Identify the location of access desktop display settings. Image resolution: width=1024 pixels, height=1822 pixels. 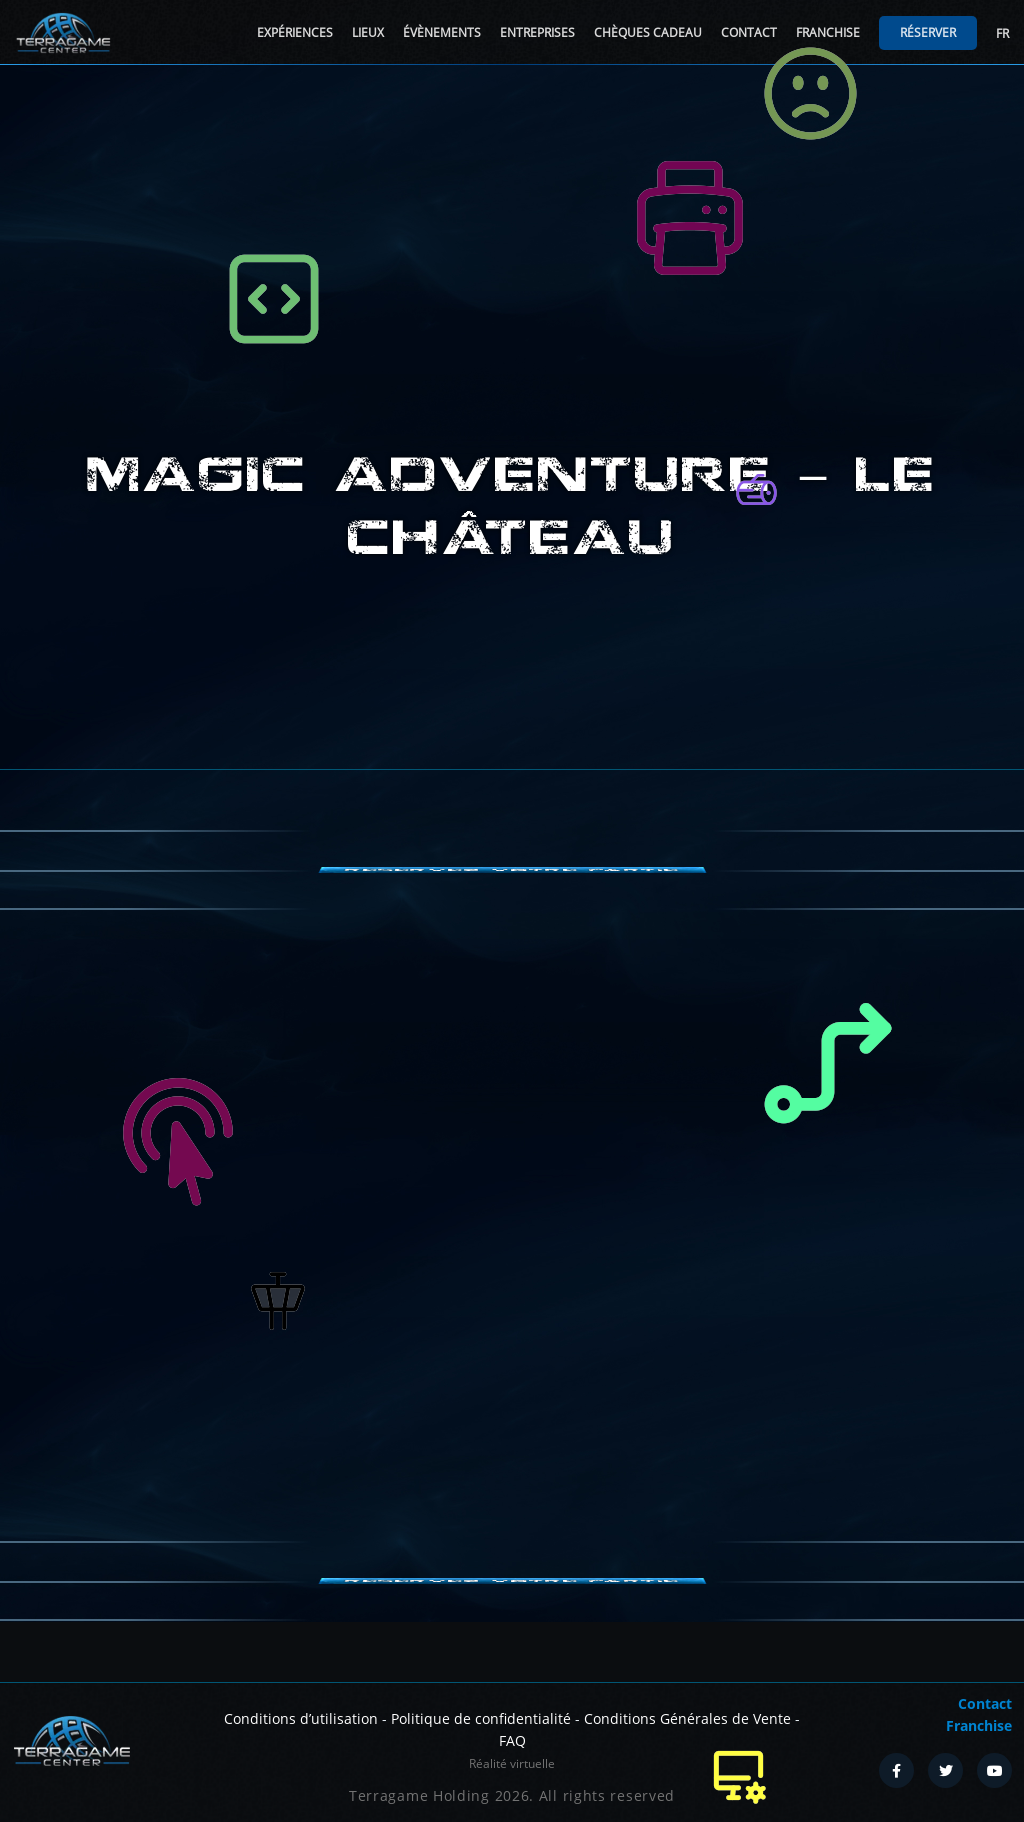
(738, 1775).